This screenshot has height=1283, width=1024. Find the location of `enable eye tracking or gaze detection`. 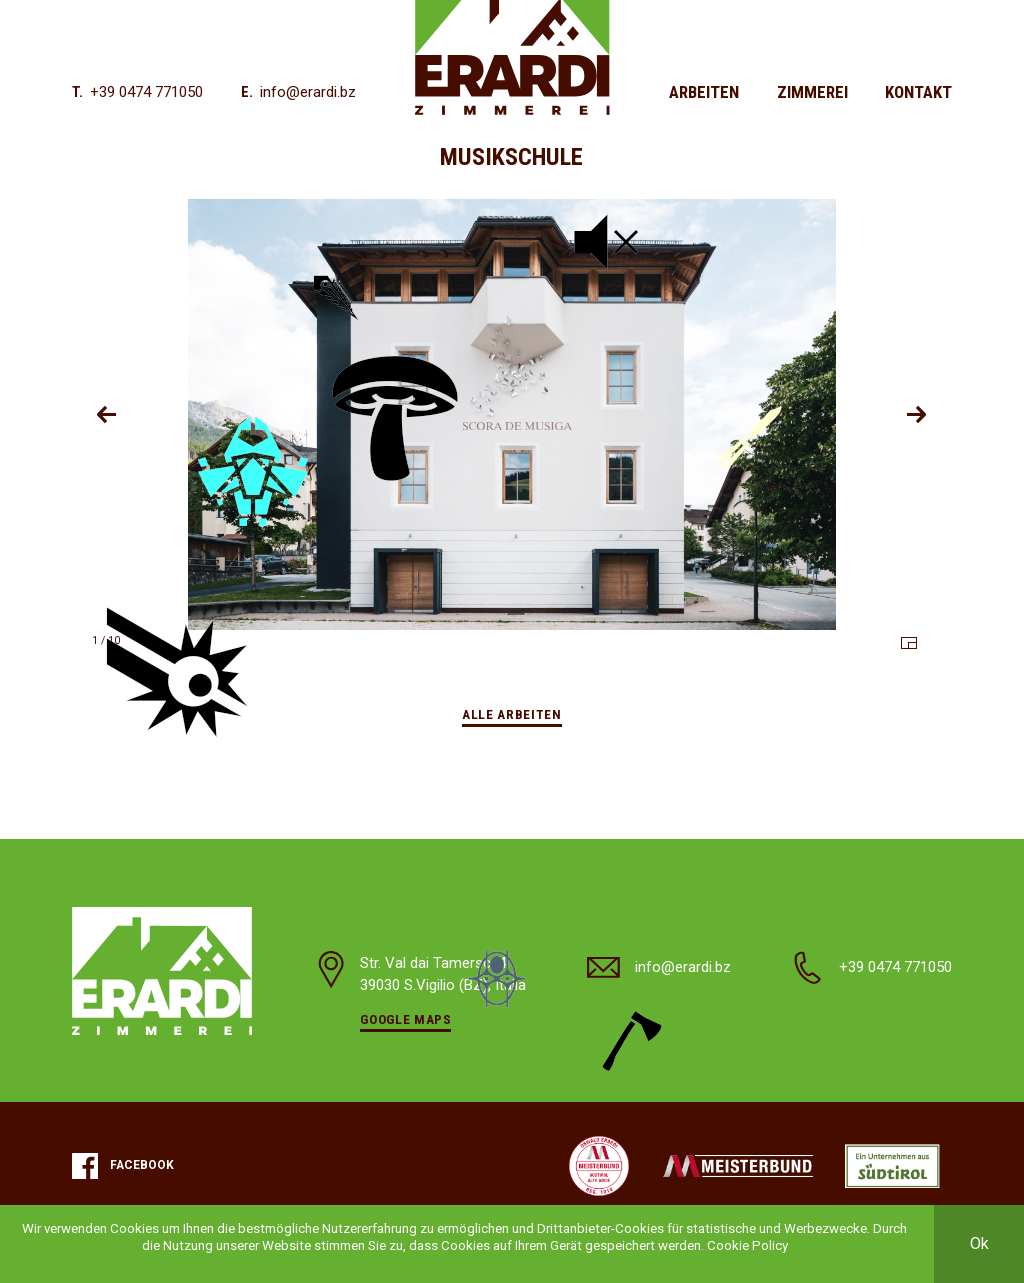

enable eye tracking or gaze detection is located at coordinates (497, 979).